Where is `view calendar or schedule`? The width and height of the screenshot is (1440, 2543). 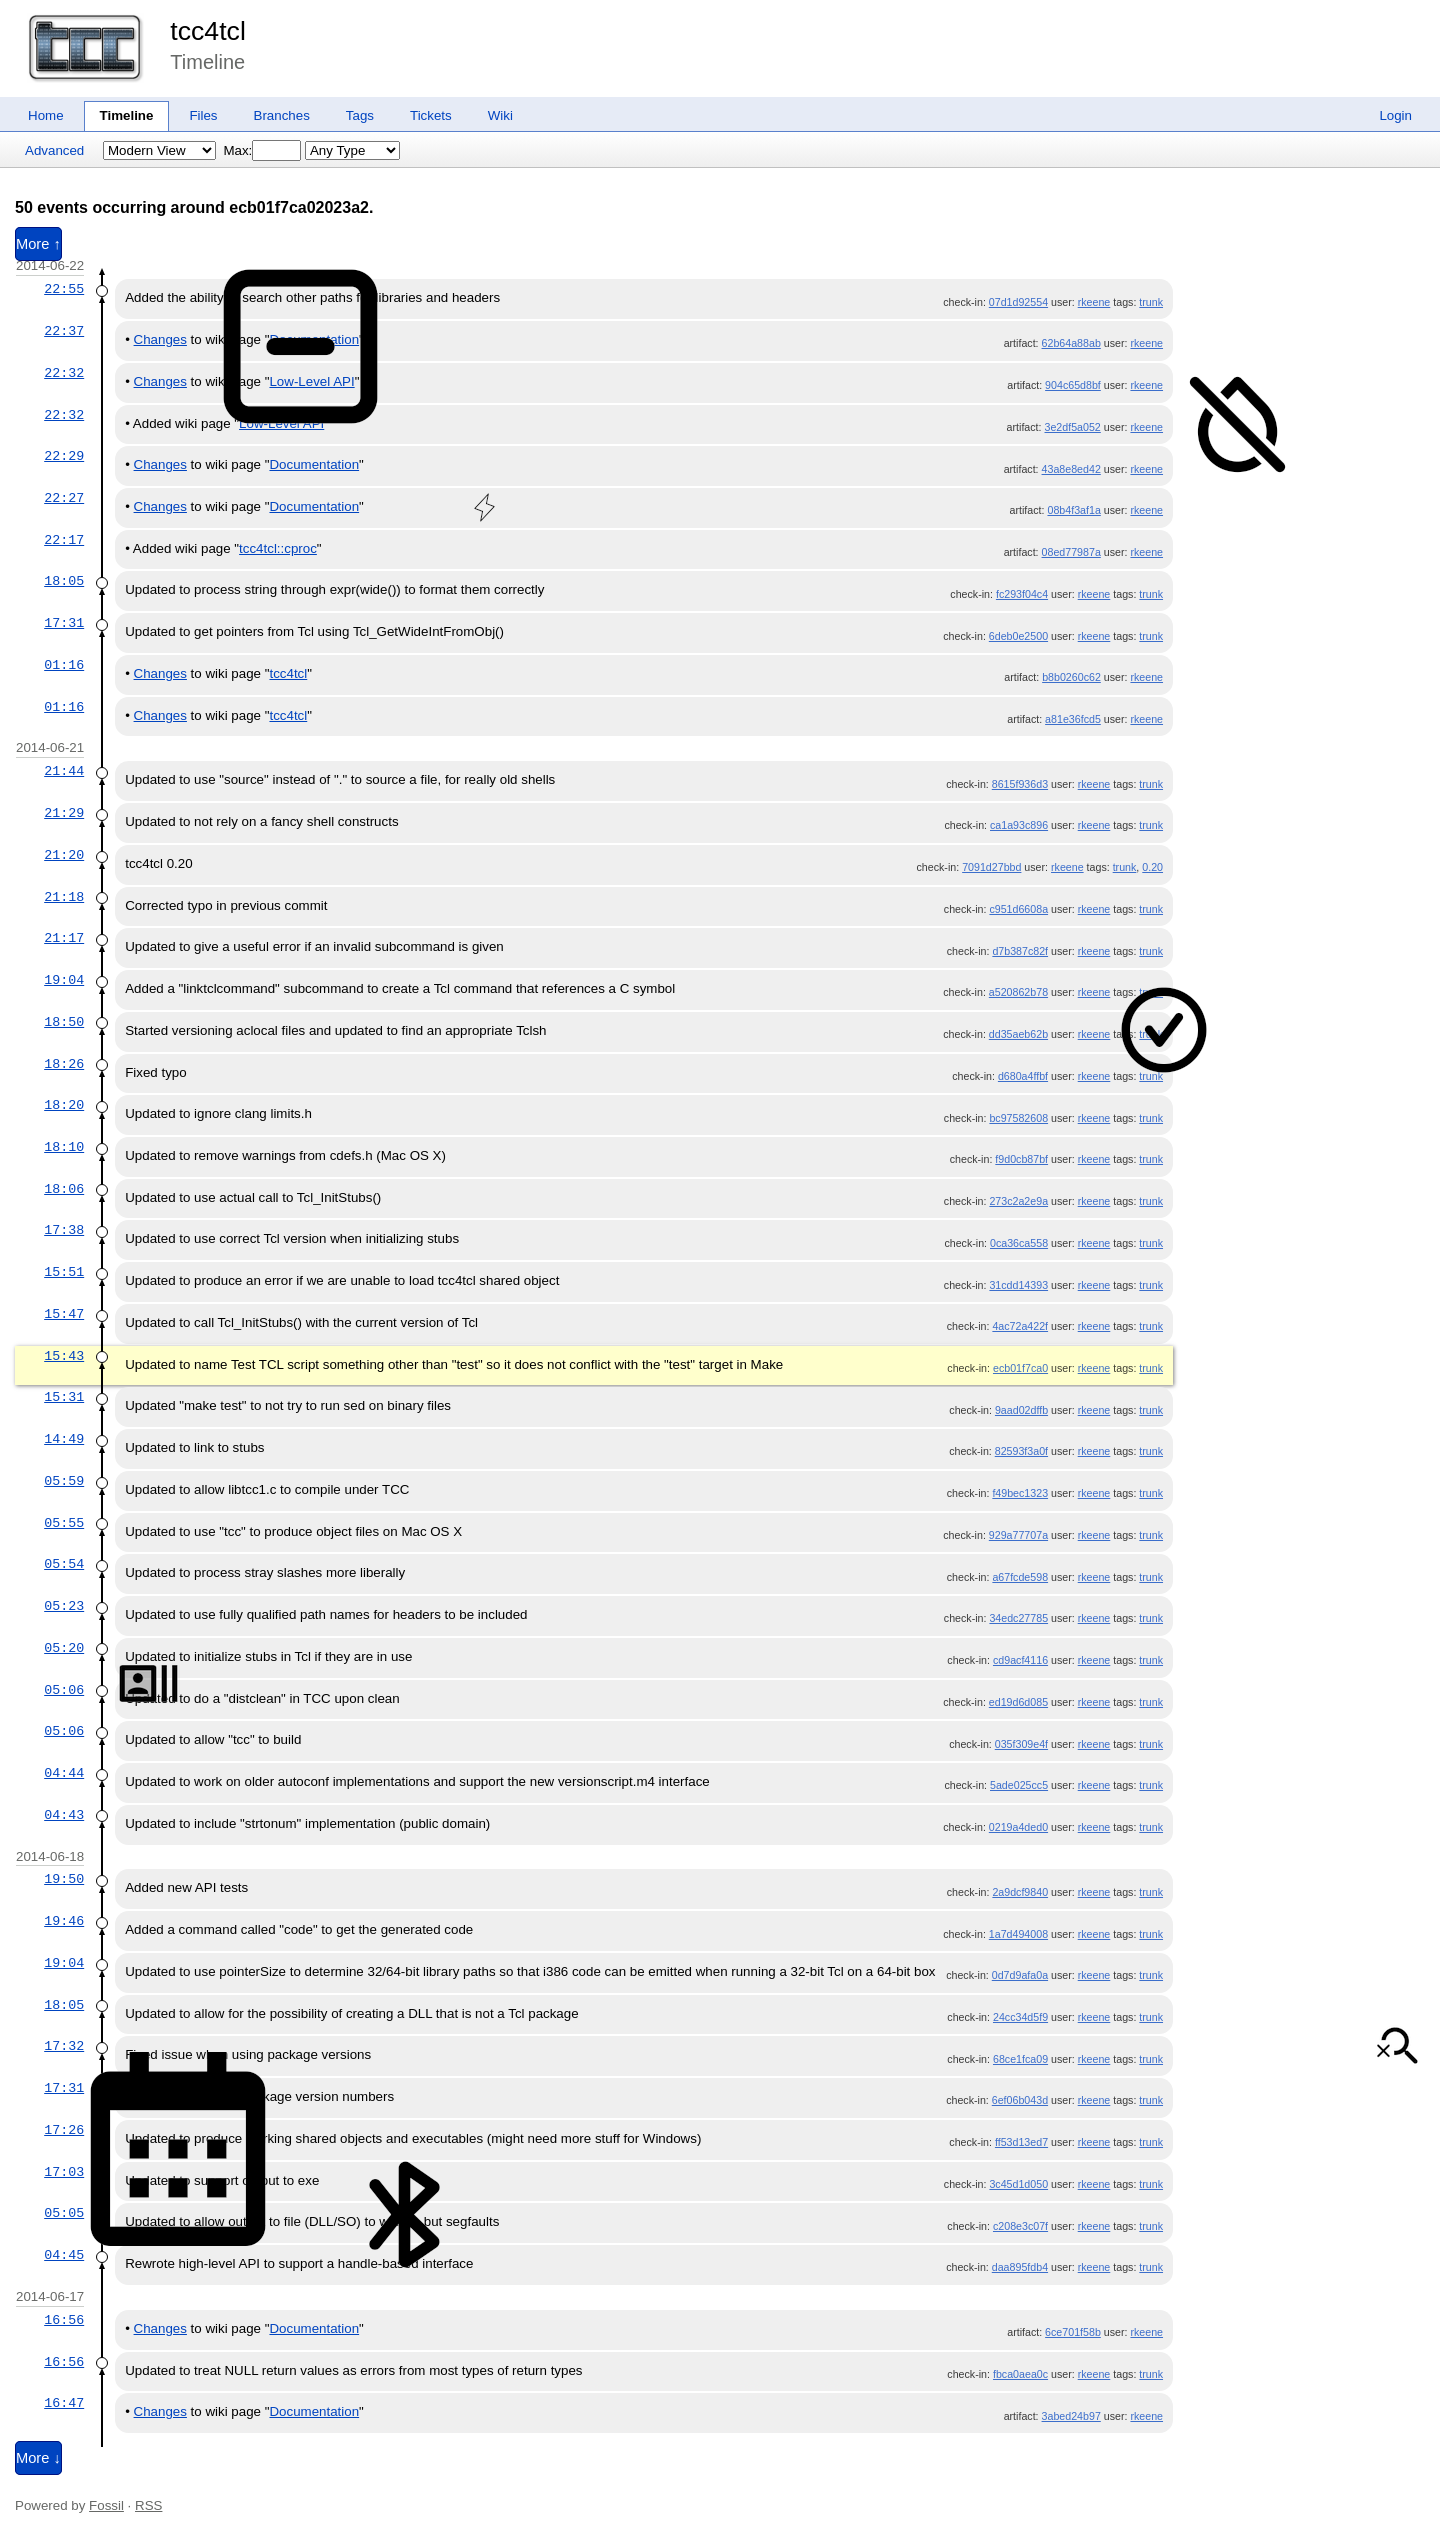
view calendar or schedule is located at coordinates (178, 2149).